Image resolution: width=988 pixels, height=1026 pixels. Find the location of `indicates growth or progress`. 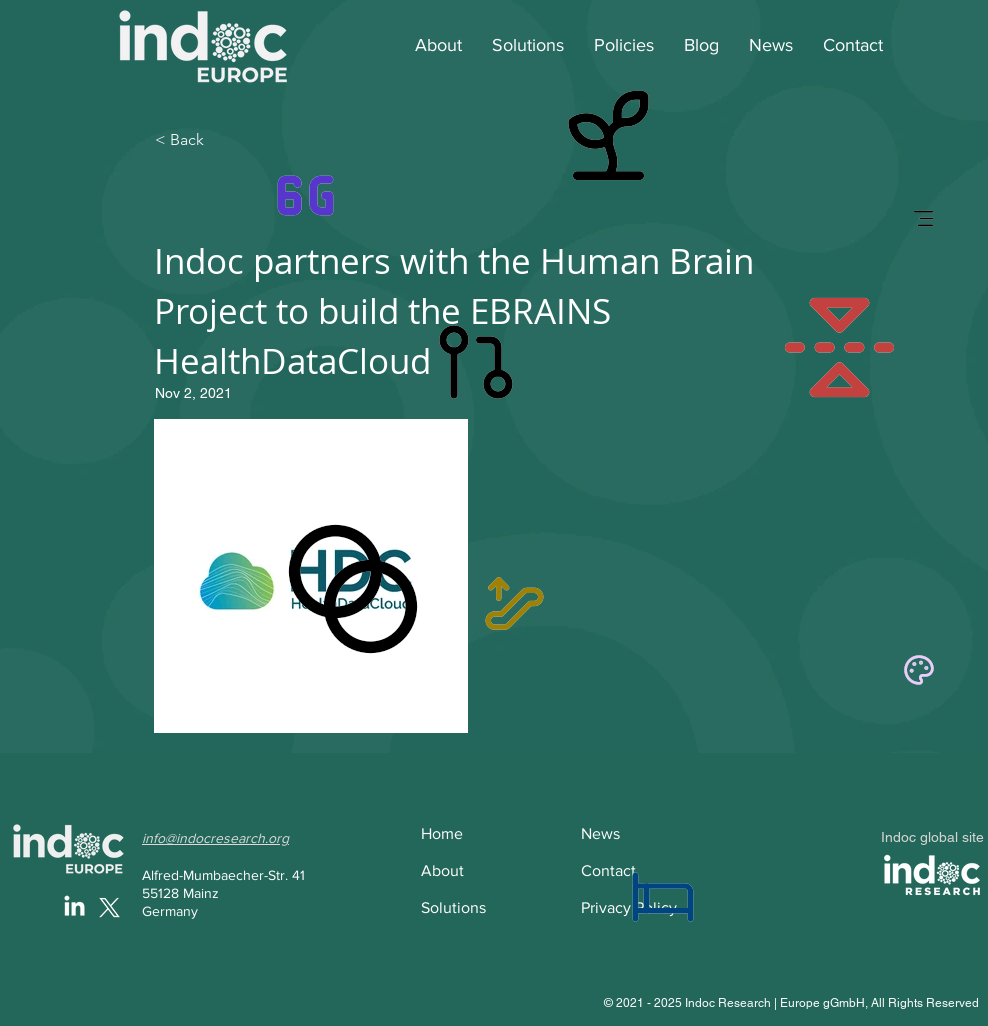

indicates growth or progress is located at coordinates (608, 135).